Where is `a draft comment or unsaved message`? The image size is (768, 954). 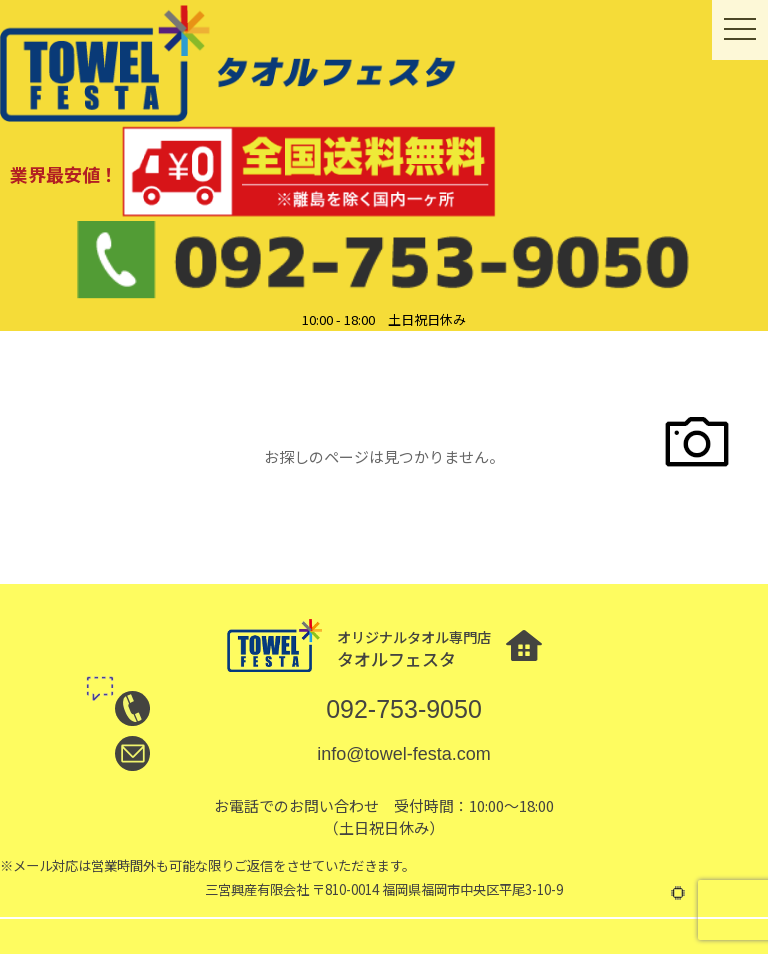 a draft comment or unsaved message is located at coordinates (100, 688).